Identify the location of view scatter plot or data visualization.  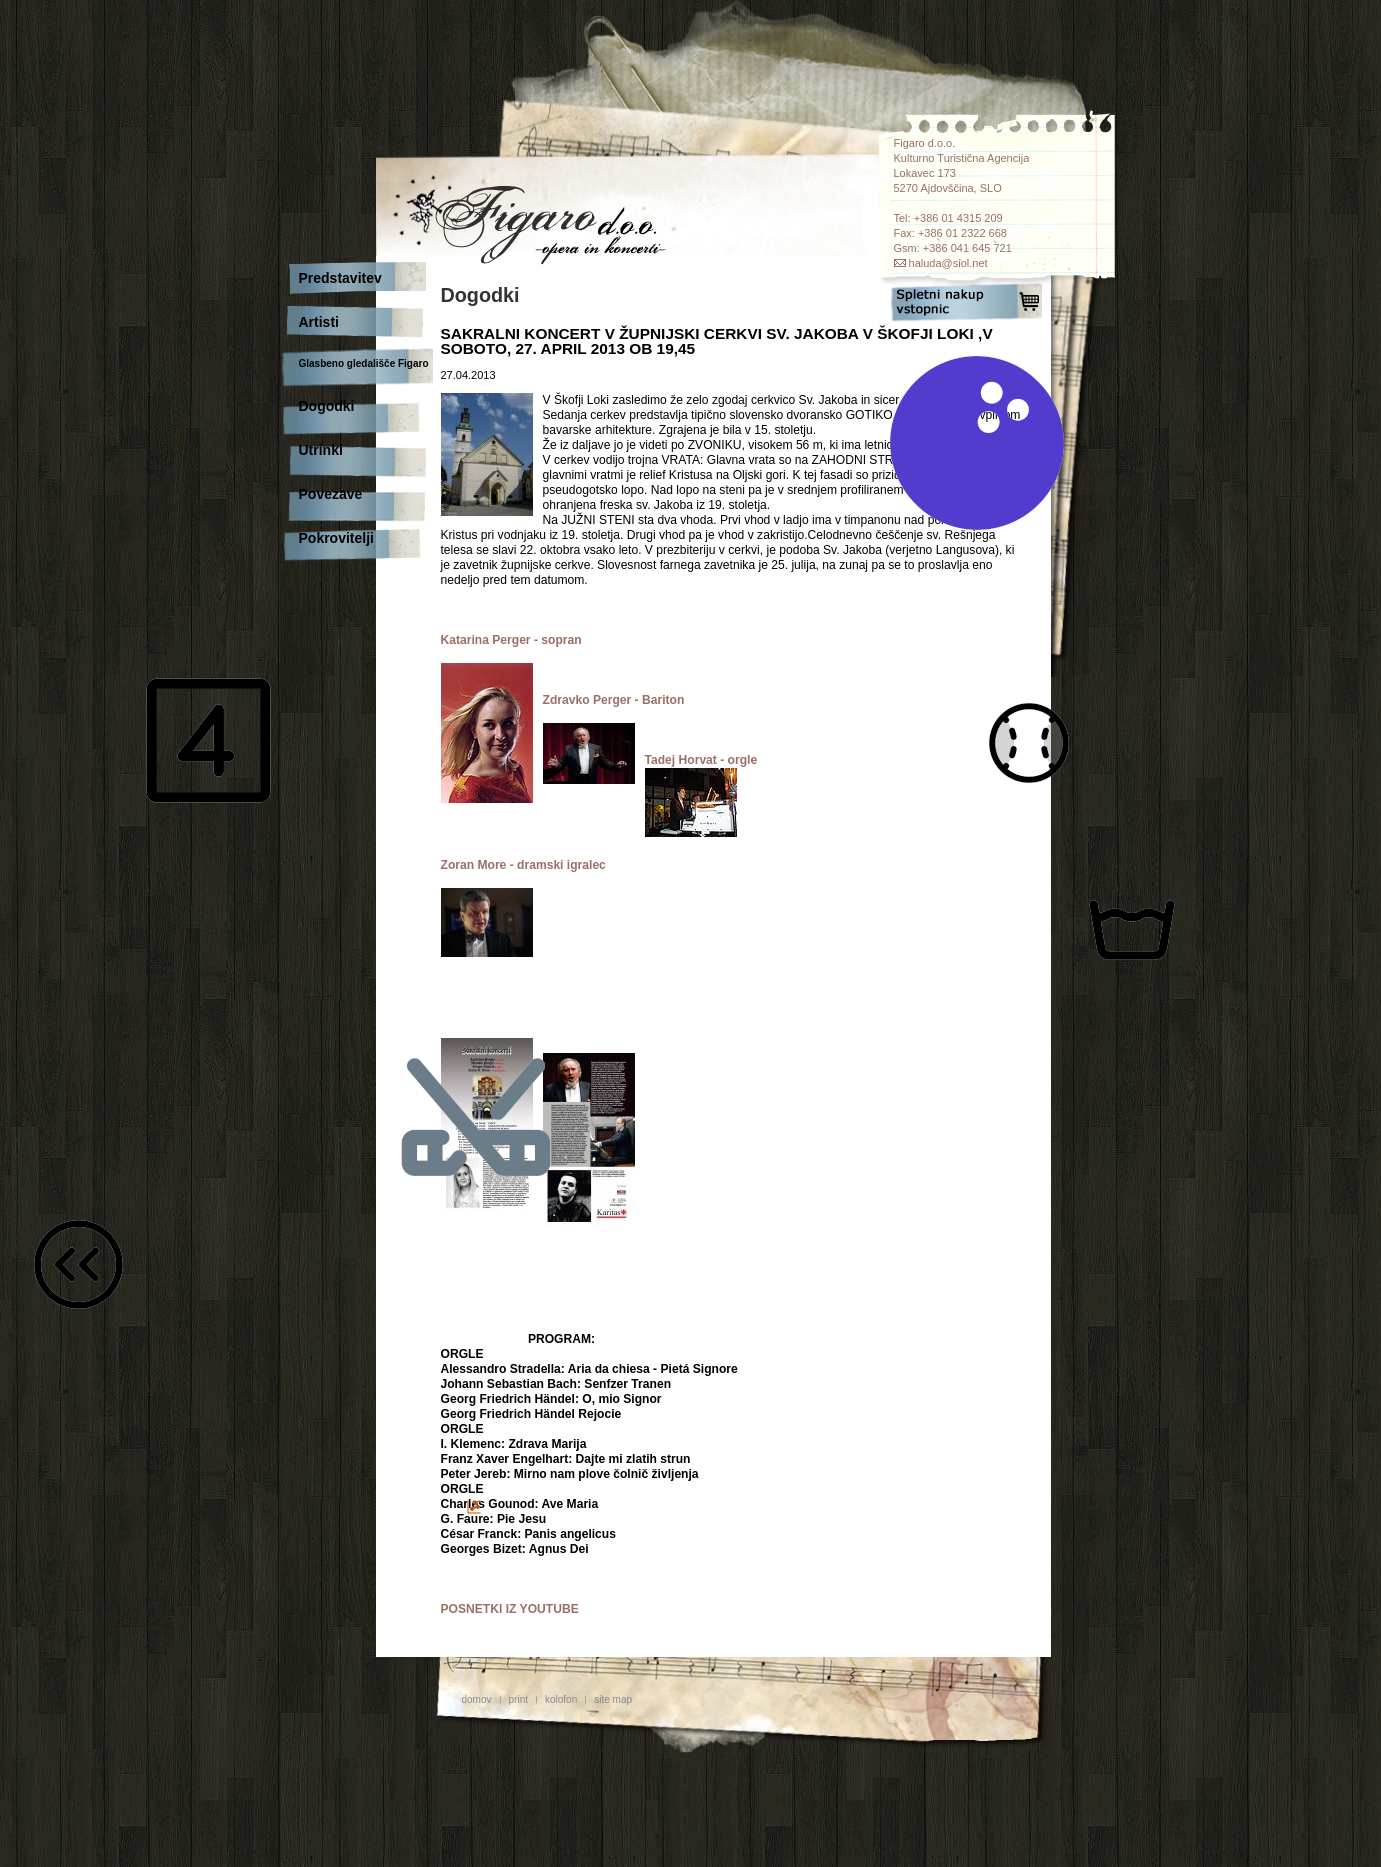
(474, 1507).